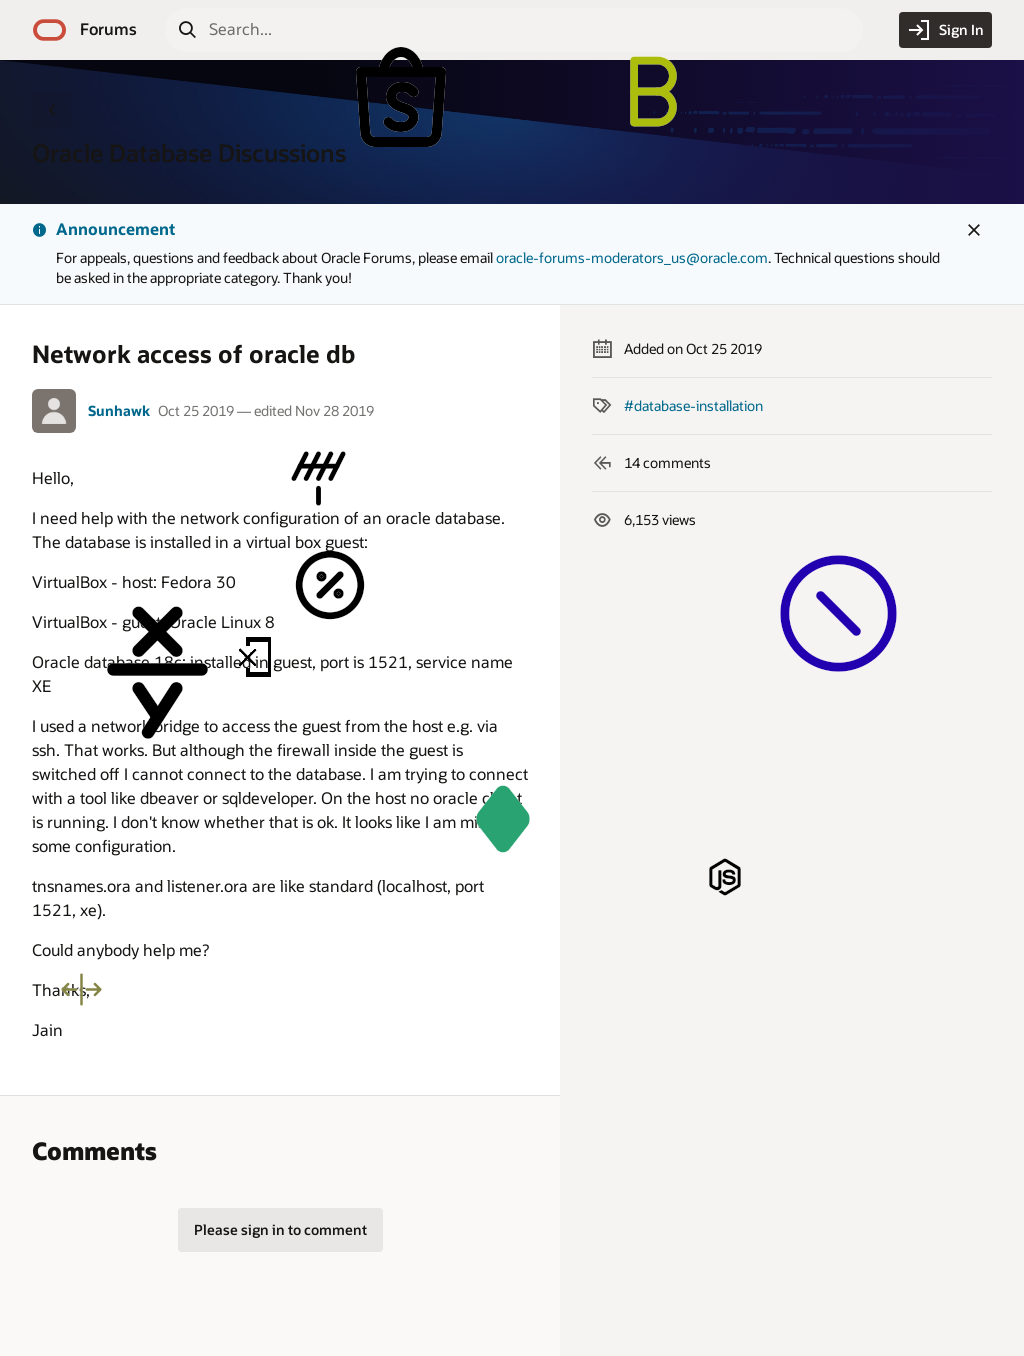 This screenshot has height=1356, width=1024. I want to click on perform division calculation, so click(157, 669).